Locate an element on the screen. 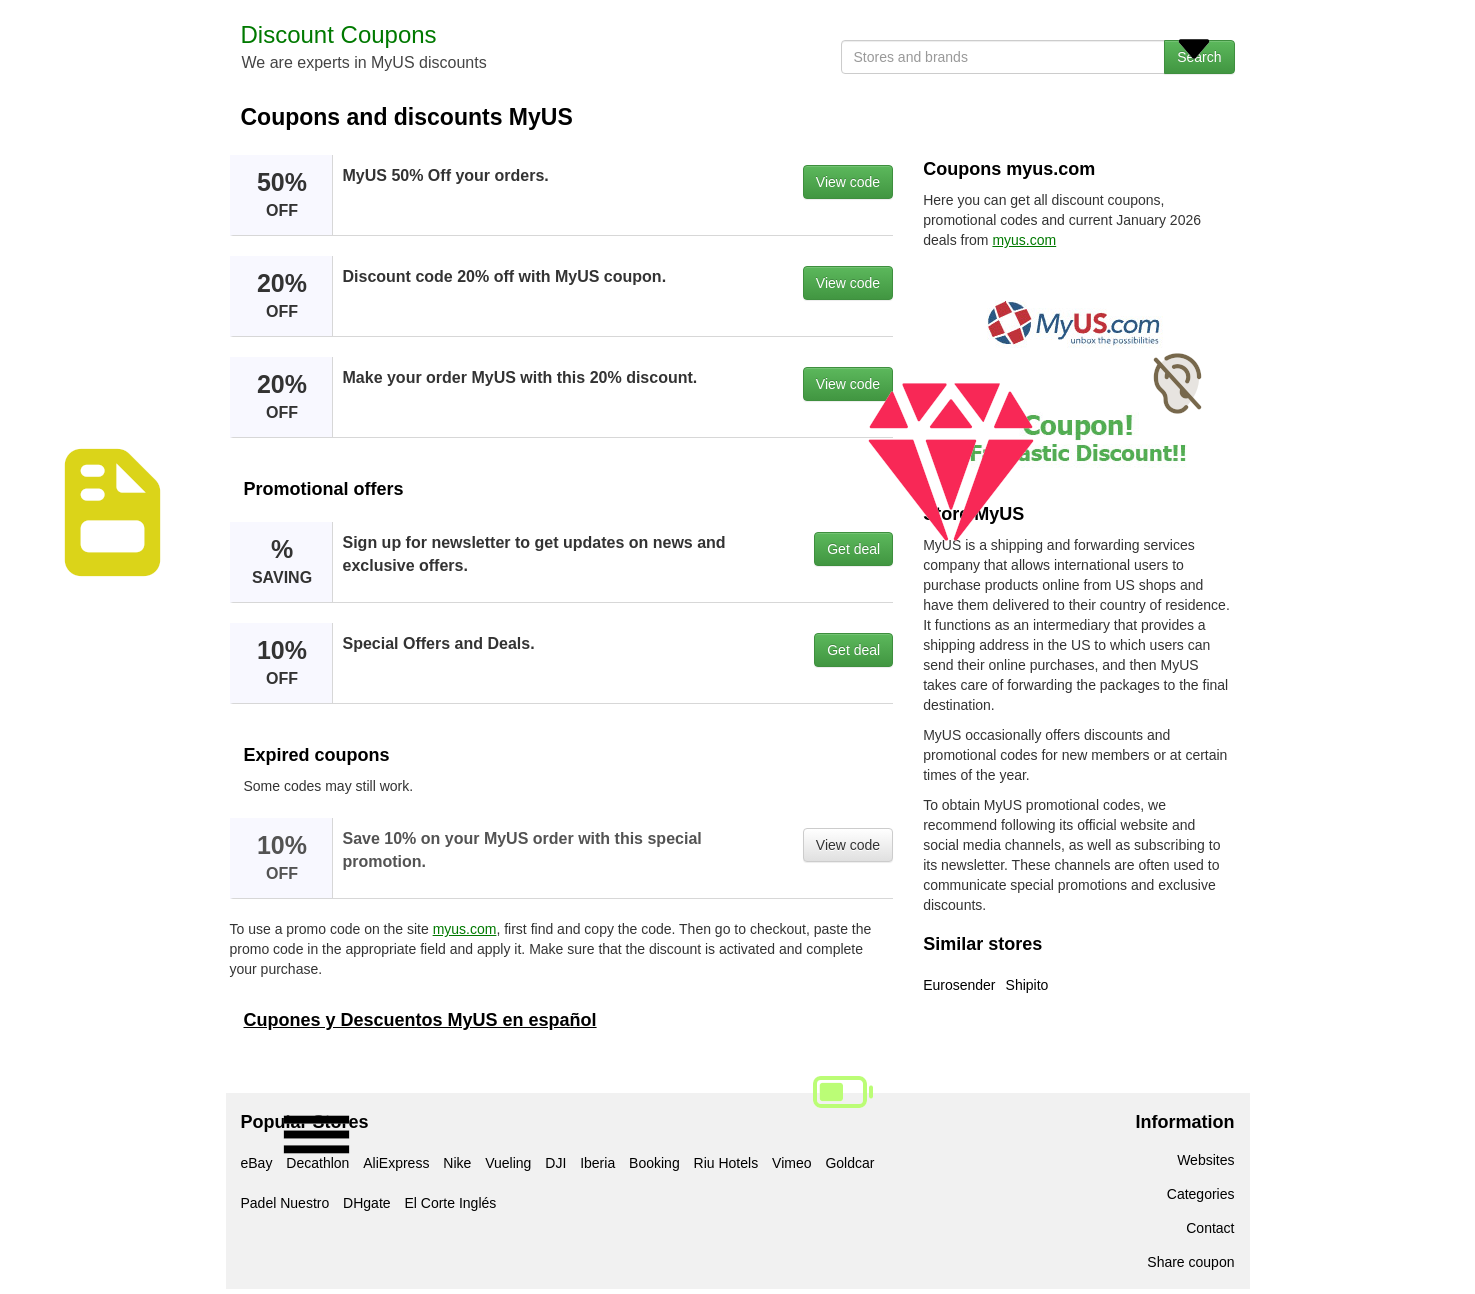 This screenshot has width=1475, height=1294. open navigation menu is located at coordinates (316, 1134).